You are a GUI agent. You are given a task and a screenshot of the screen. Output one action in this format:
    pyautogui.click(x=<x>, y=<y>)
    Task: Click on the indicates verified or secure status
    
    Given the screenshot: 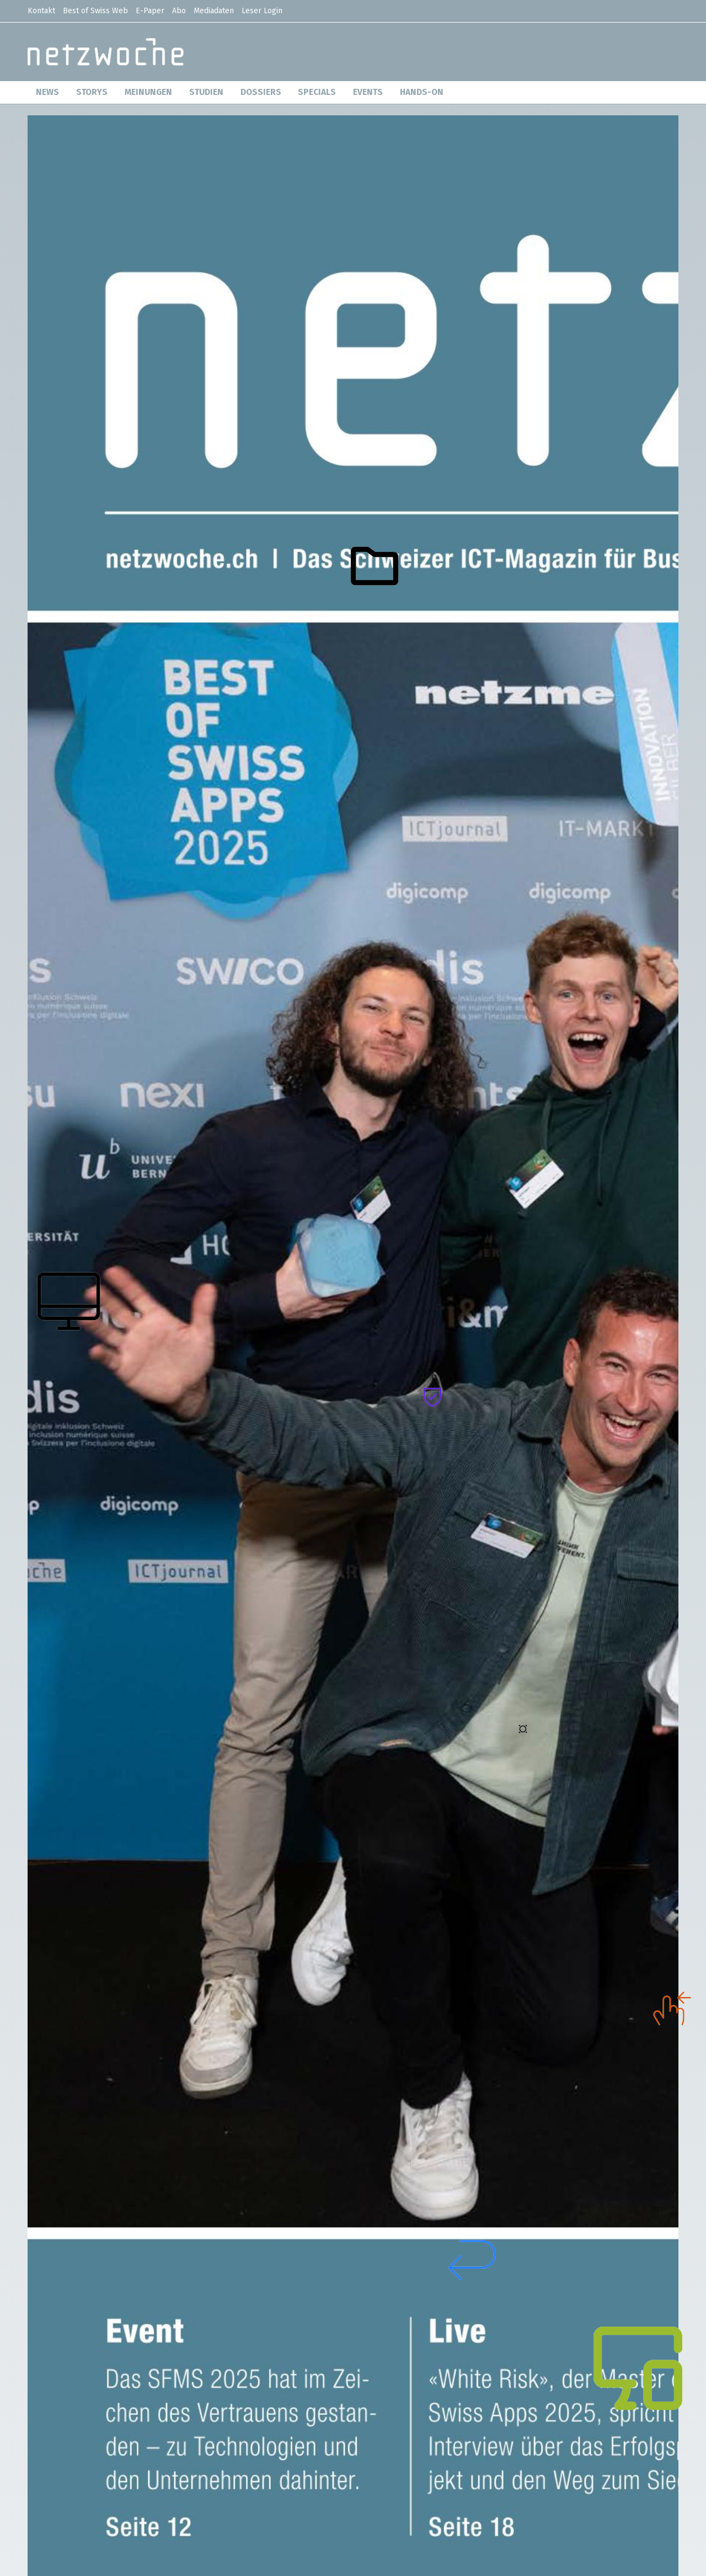 What is the action you would take?
    pyautogui.click(x=432, y=1396)
    